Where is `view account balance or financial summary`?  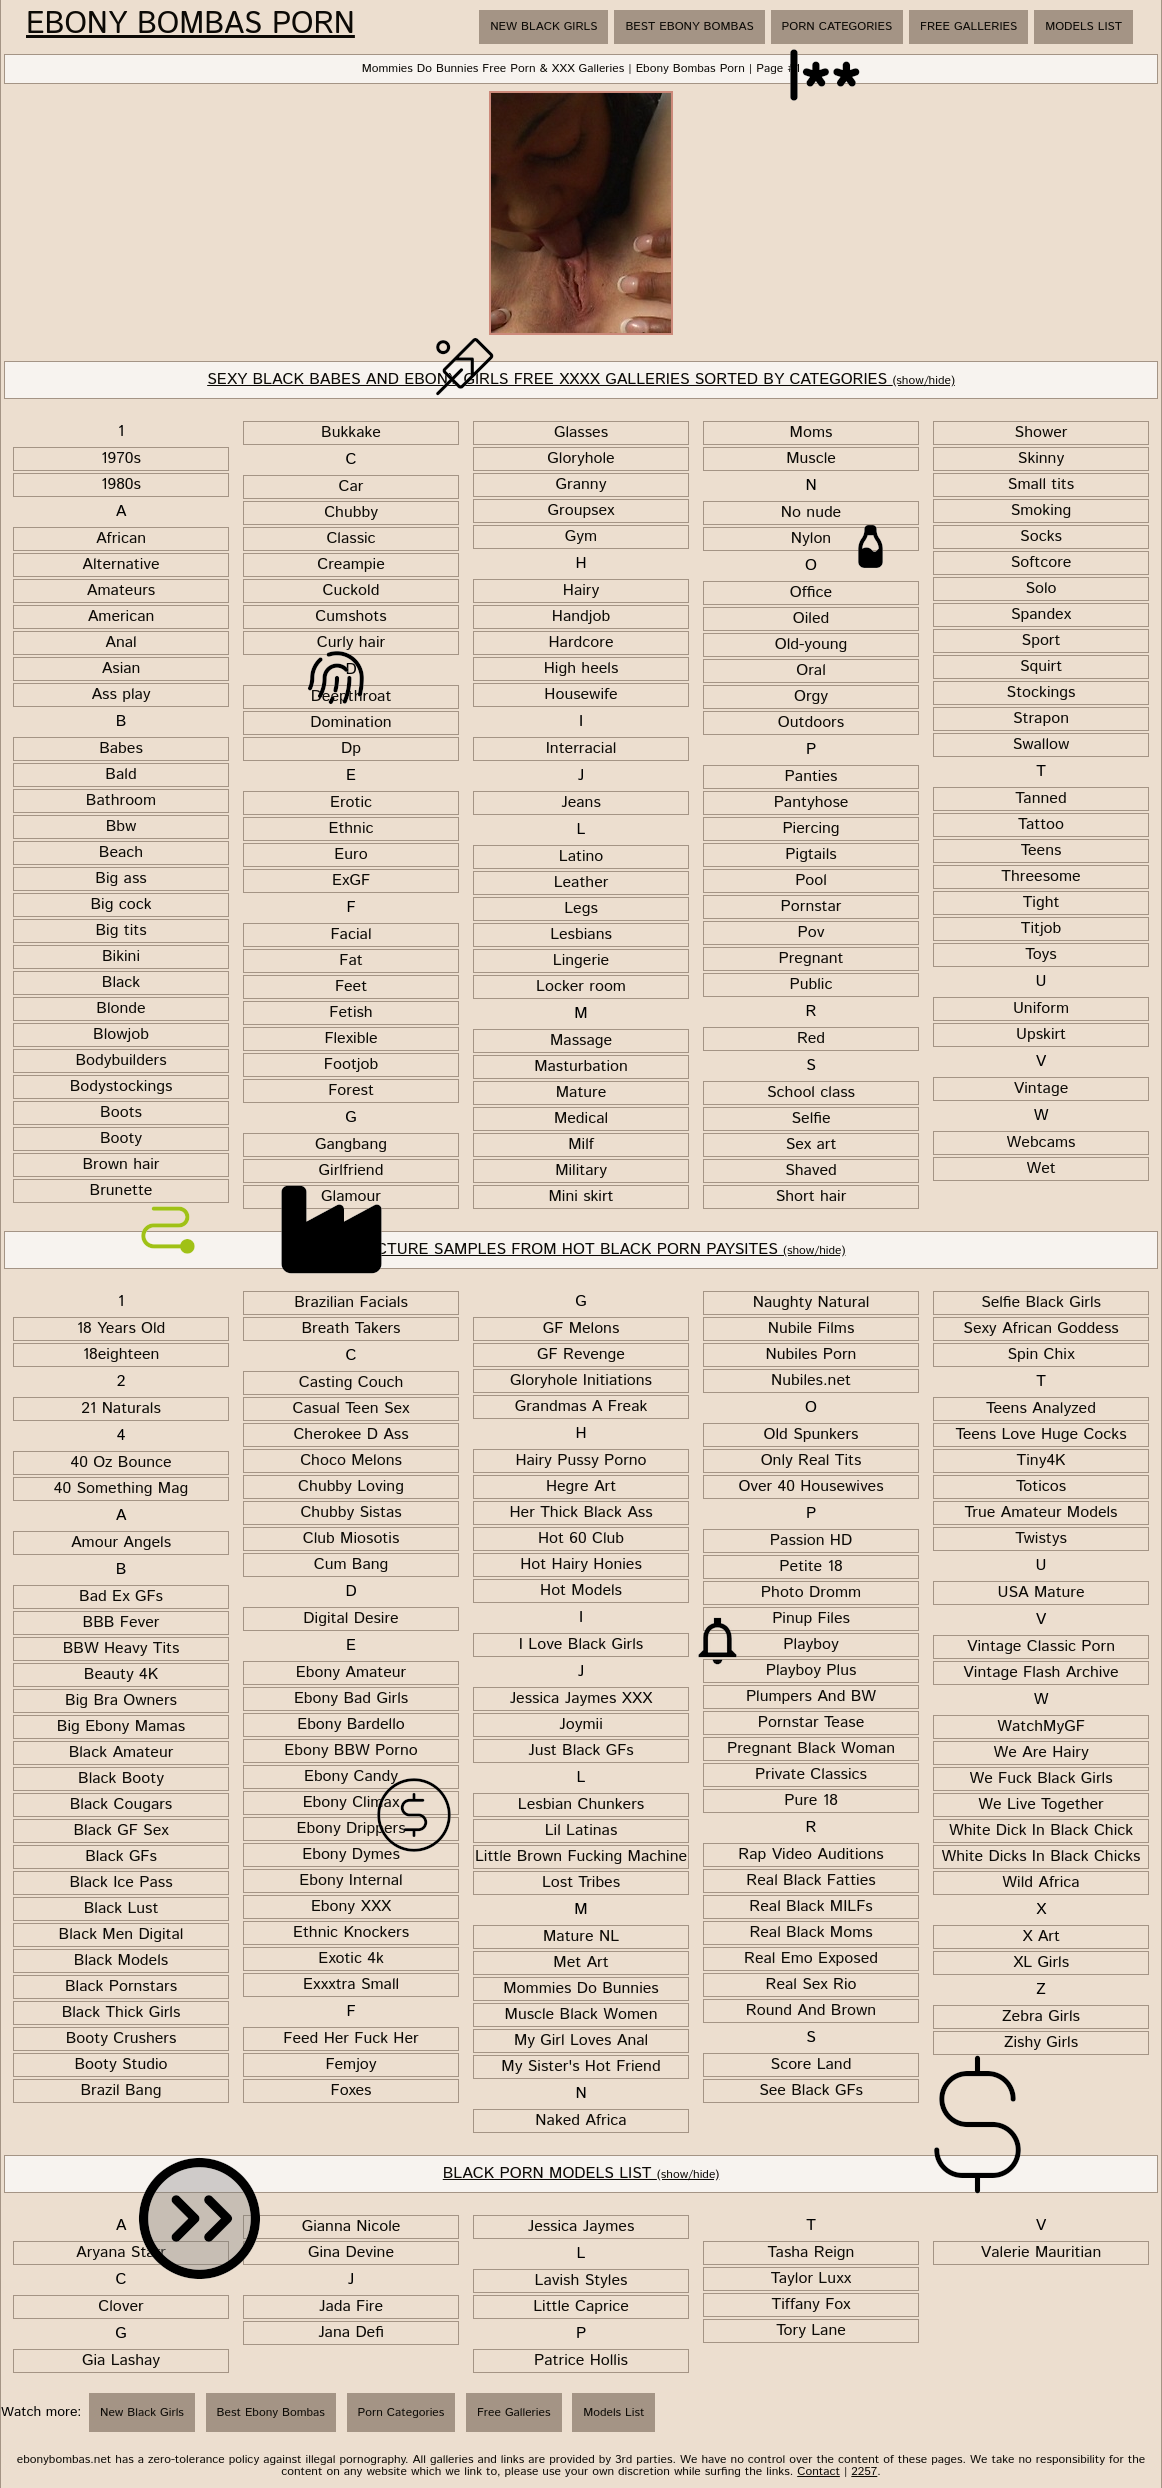 view account balance or financial summary is located at coordinates (414, 1815).